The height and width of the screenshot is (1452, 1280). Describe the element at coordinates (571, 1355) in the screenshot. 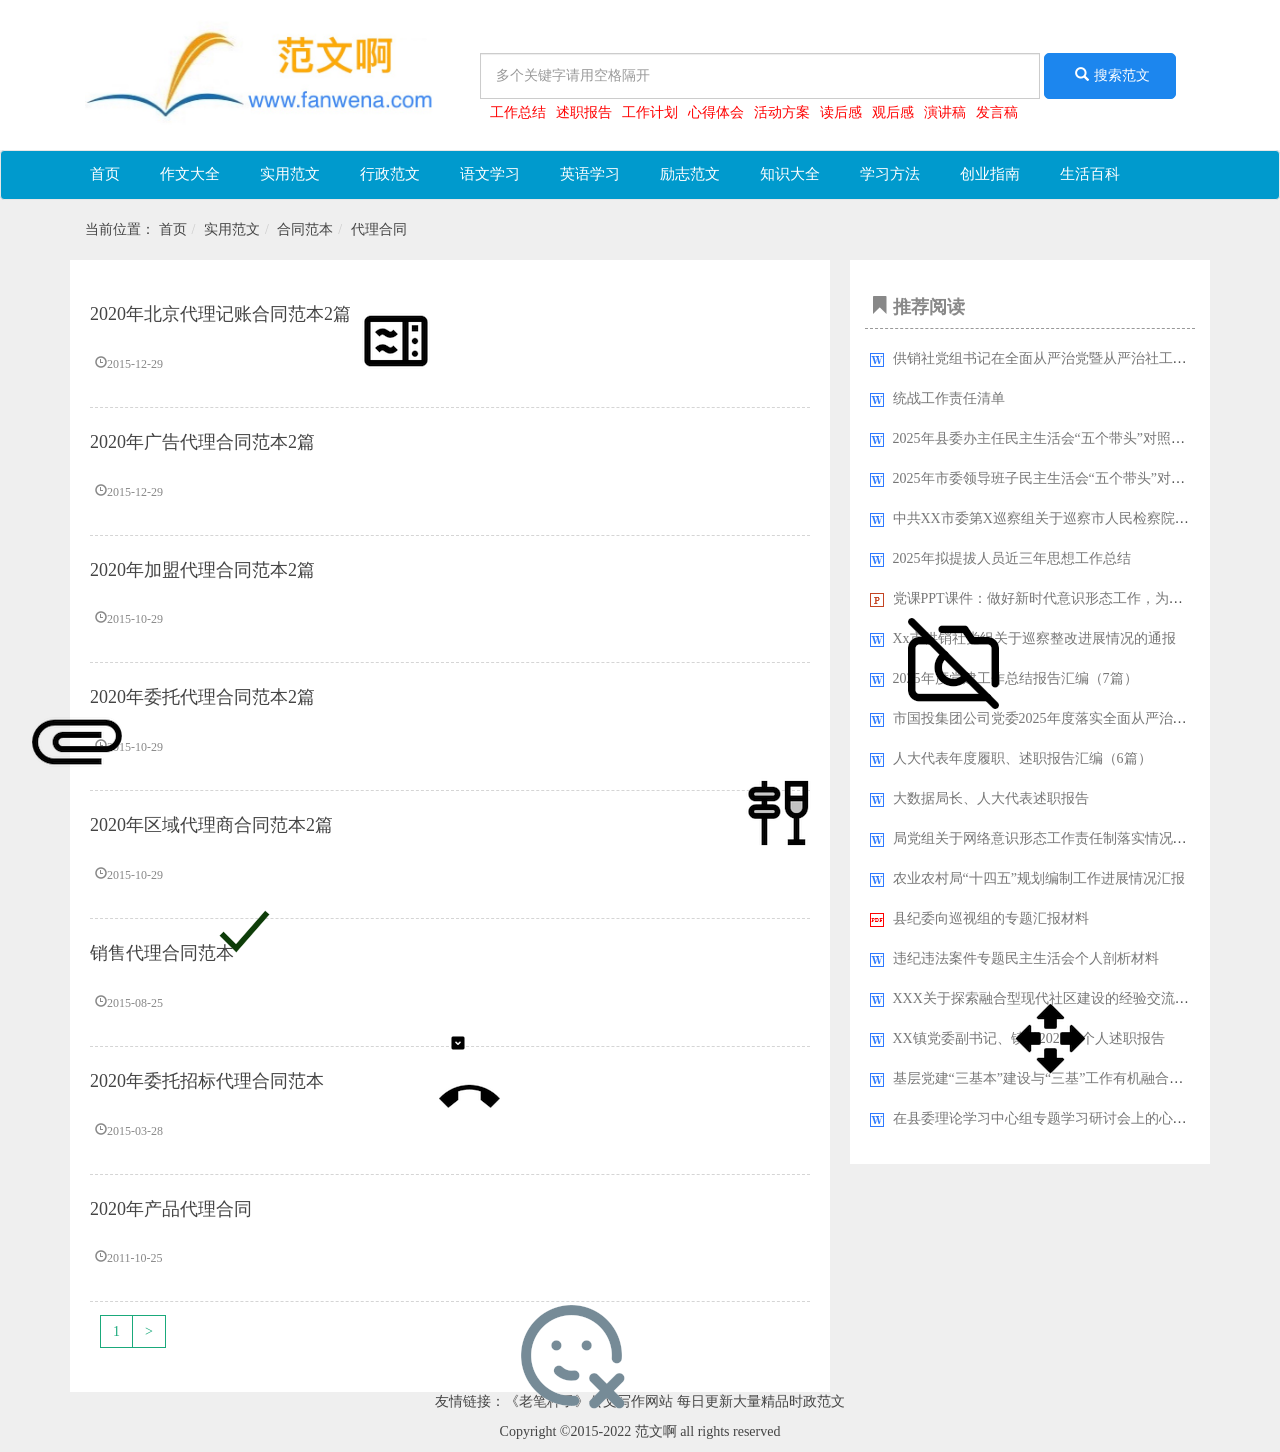

I see `remove or cancel a mood/reaction` at that location.